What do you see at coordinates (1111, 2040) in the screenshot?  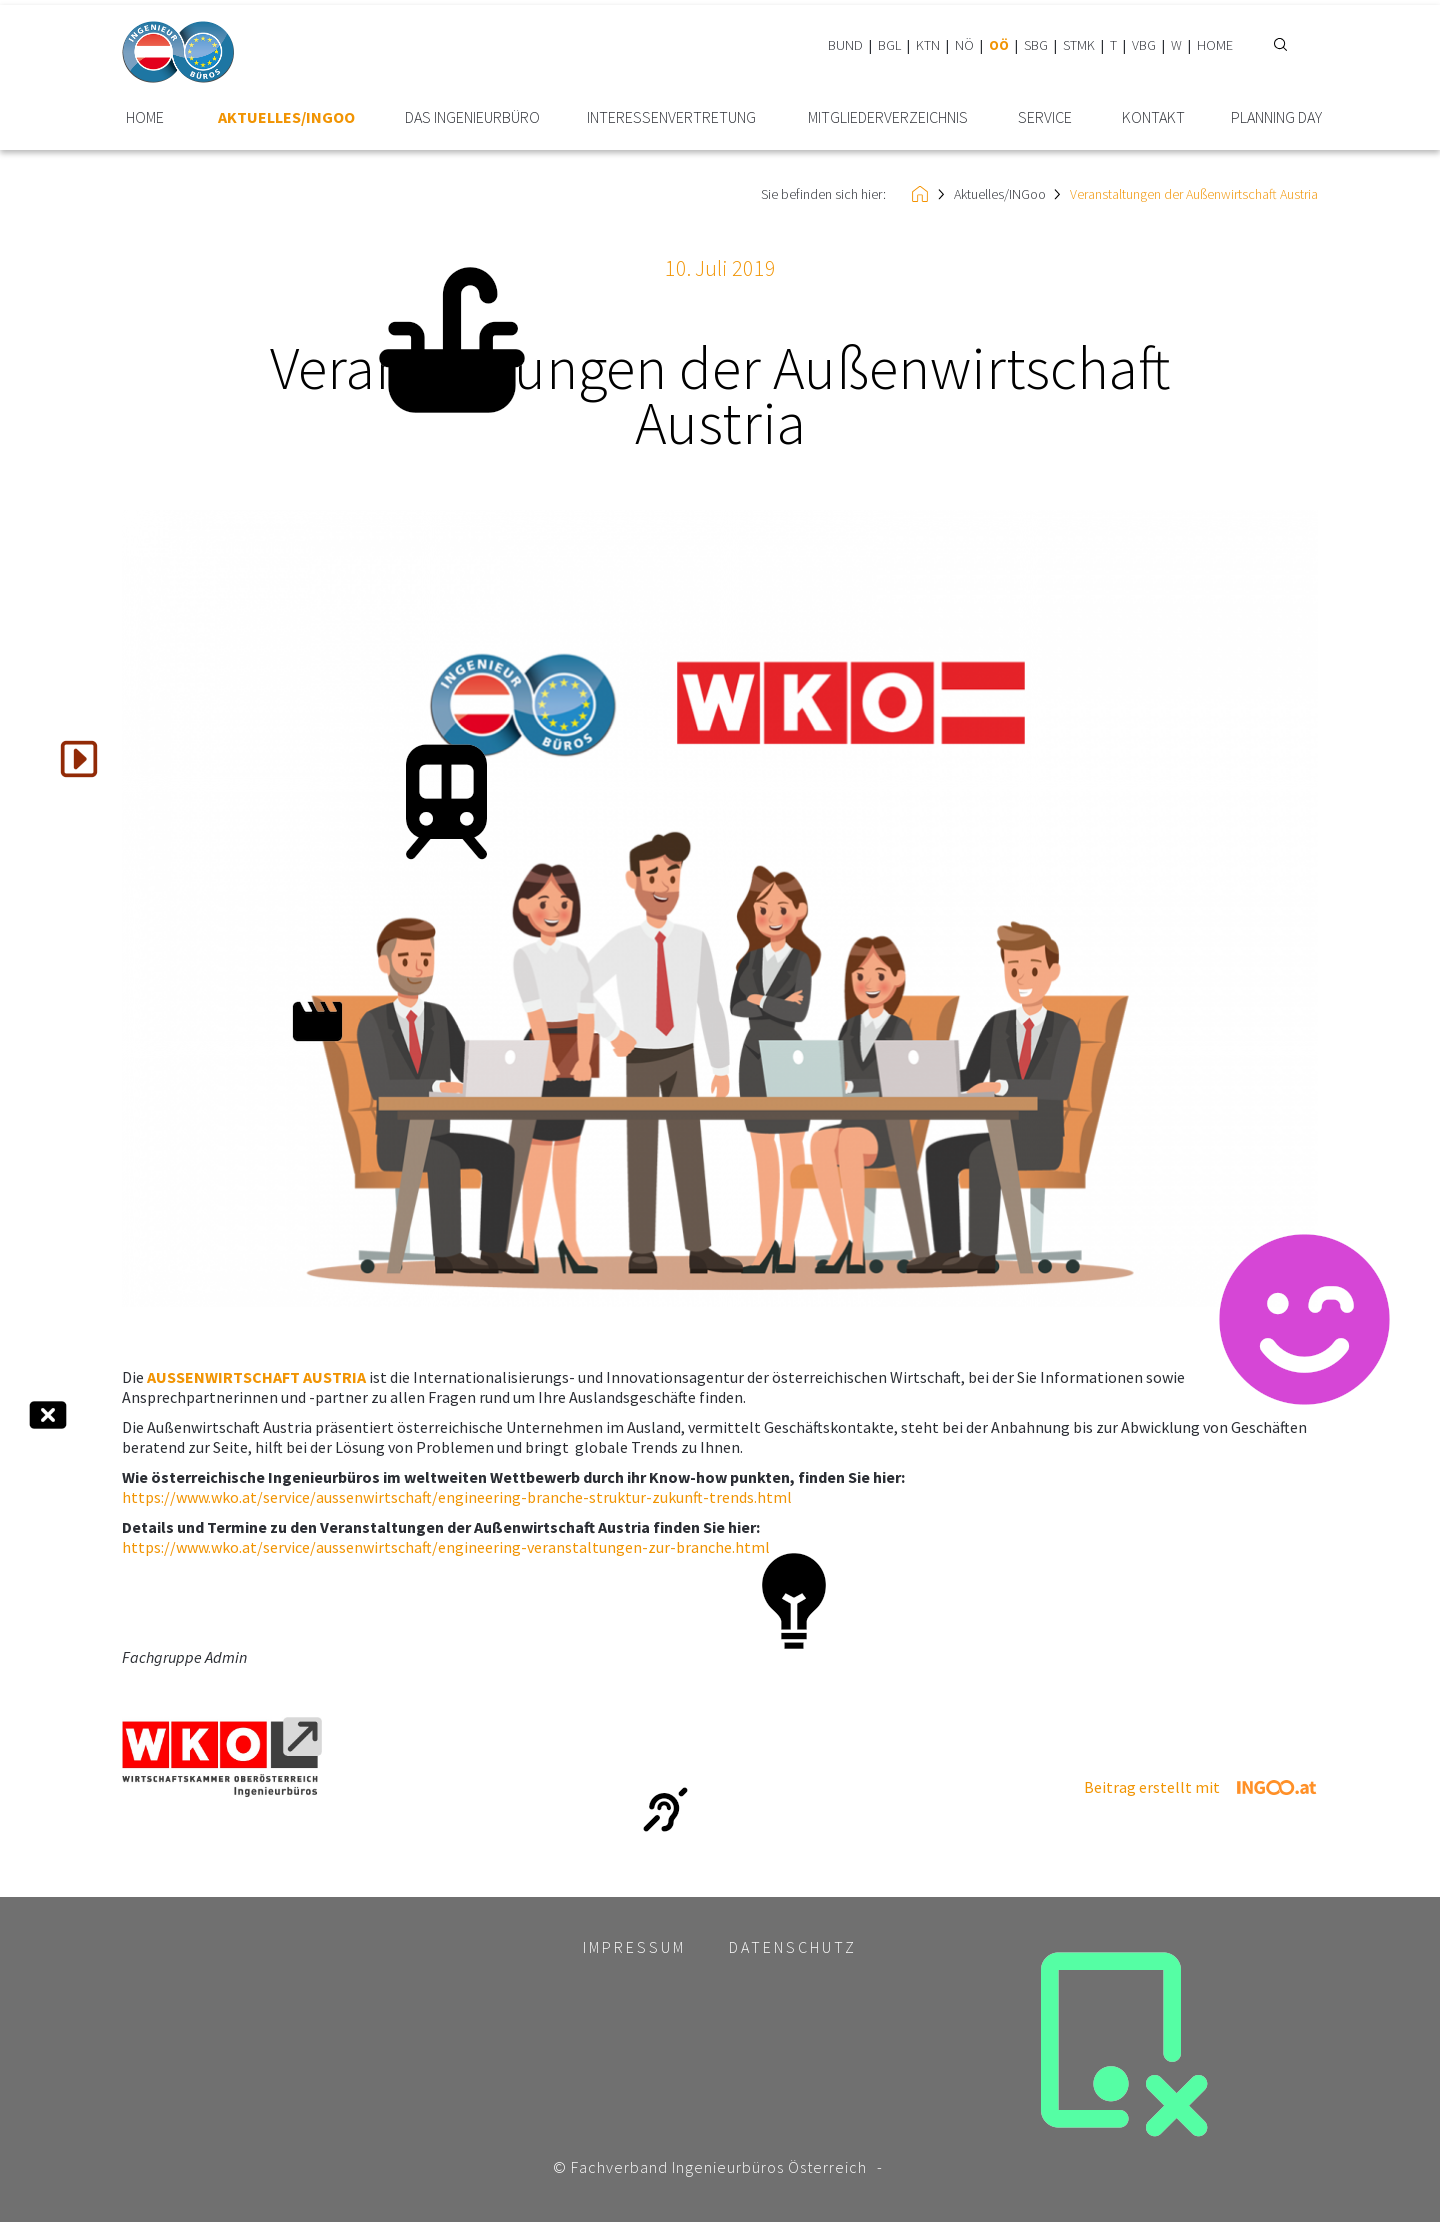 I see `disconnect or remove tablet device` at bounding box center [1111, 2040].